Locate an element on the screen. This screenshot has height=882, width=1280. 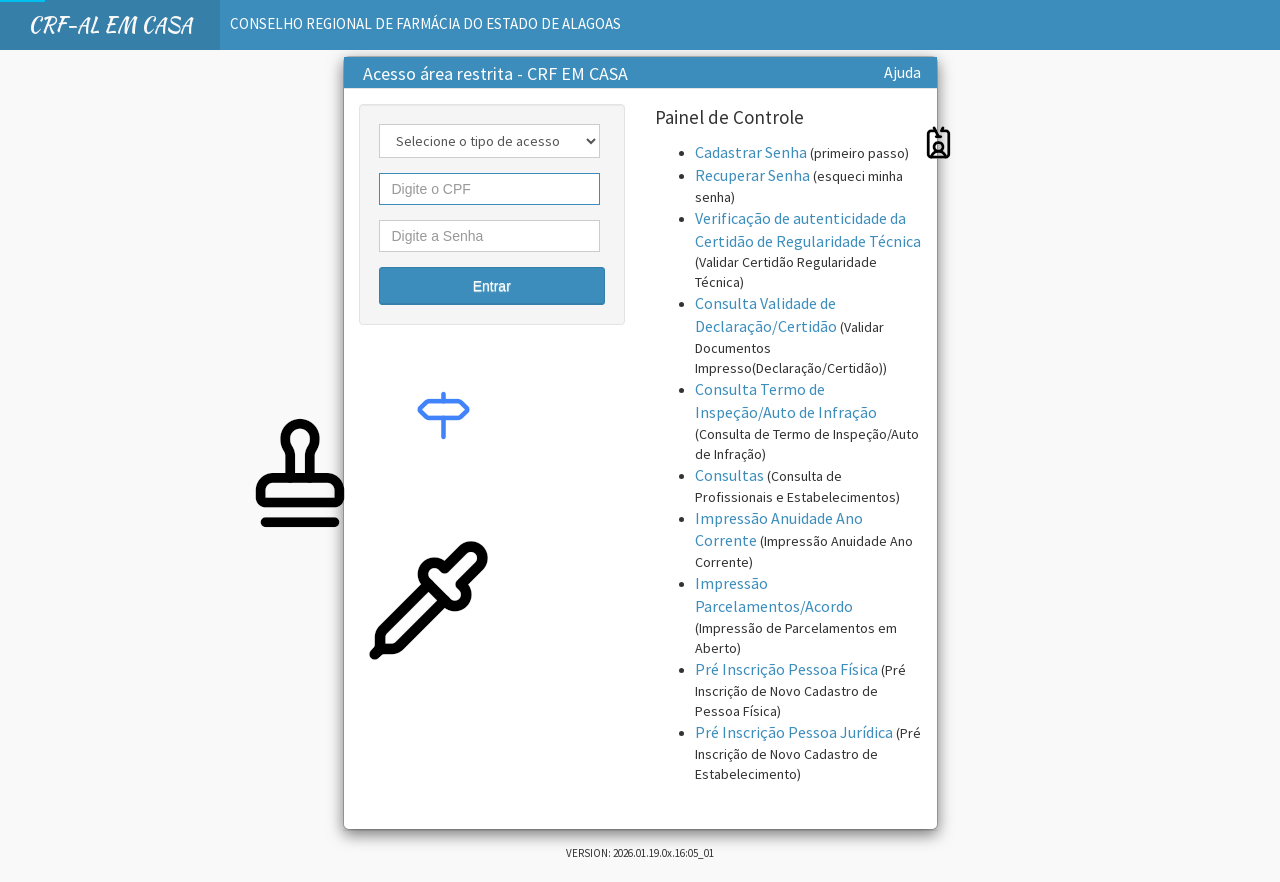
select a color from the canvas is located at coordinates (428, 600).